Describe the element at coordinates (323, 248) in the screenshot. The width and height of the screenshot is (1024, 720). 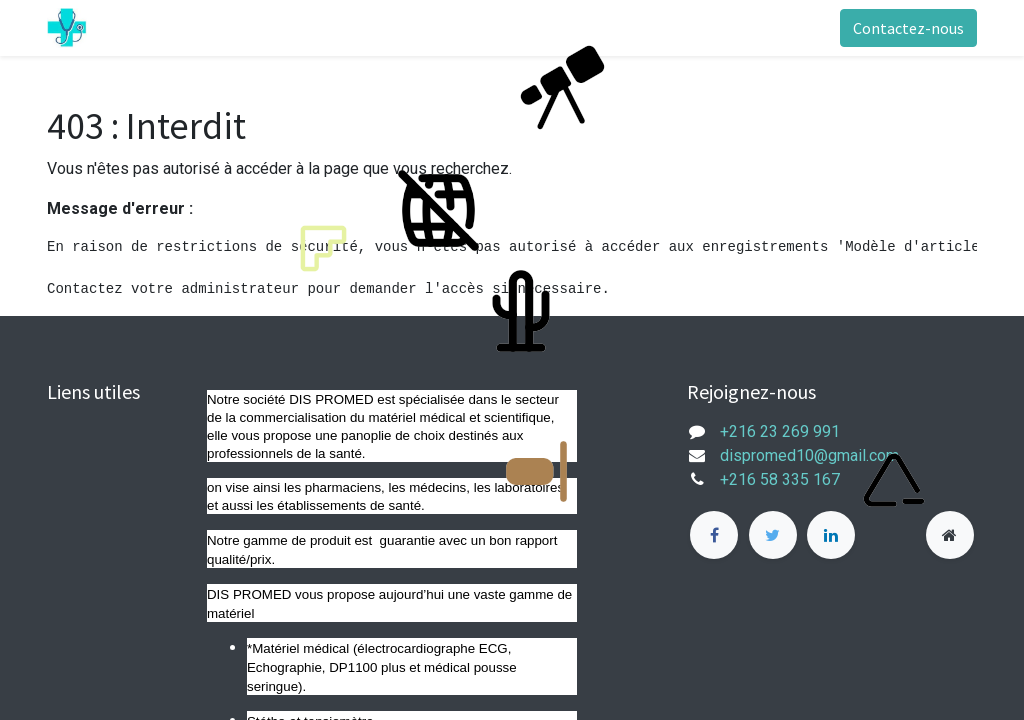
I see `open Flipboard app` at that location.